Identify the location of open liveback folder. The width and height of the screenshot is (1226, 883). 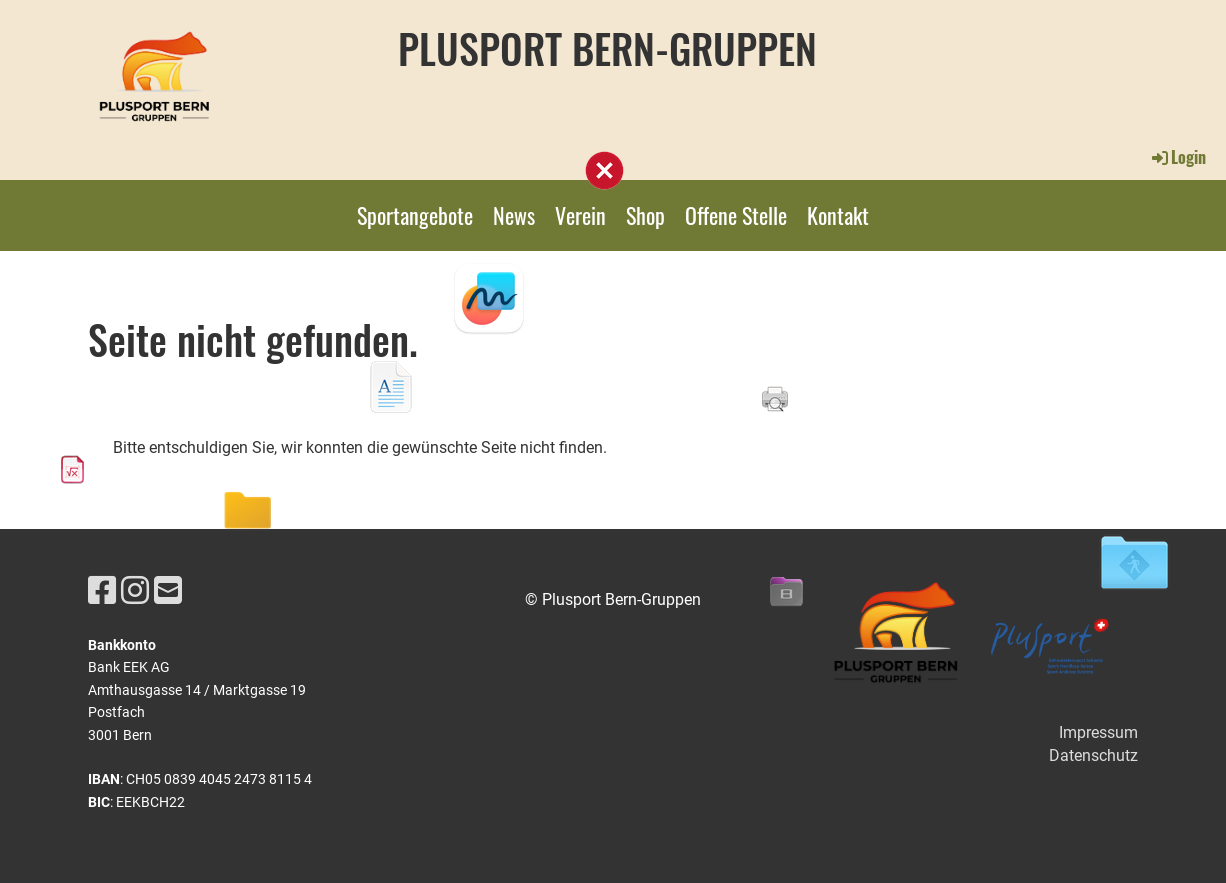
(247, 511).